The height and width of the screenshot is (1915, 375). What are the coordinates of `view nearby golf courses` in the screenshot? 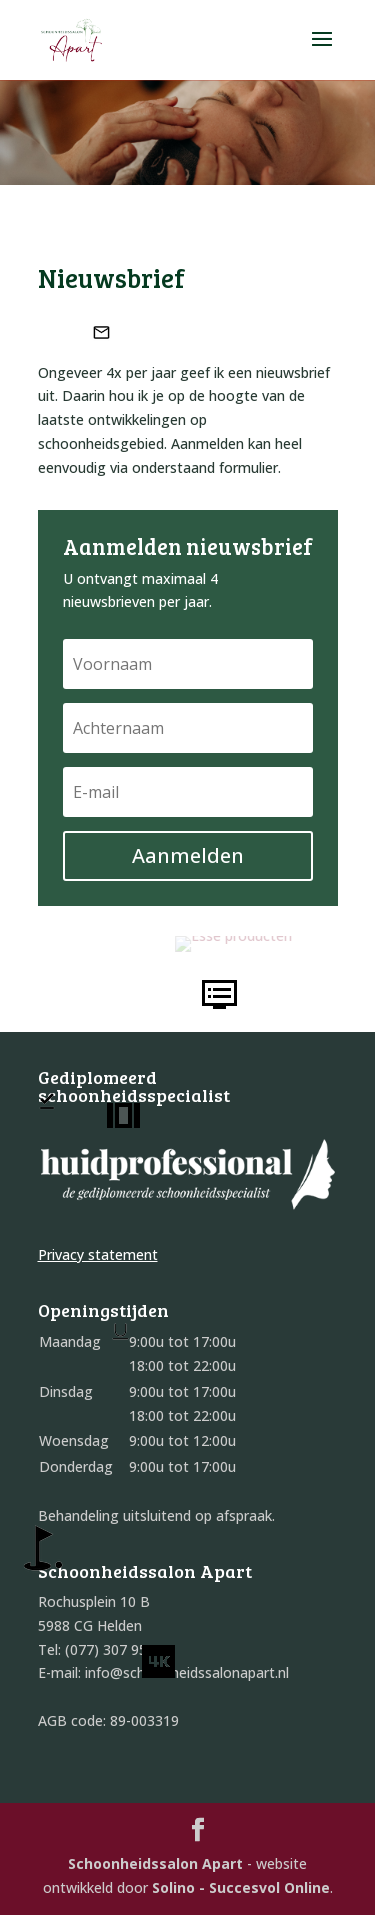 It's located at (42, 1548).